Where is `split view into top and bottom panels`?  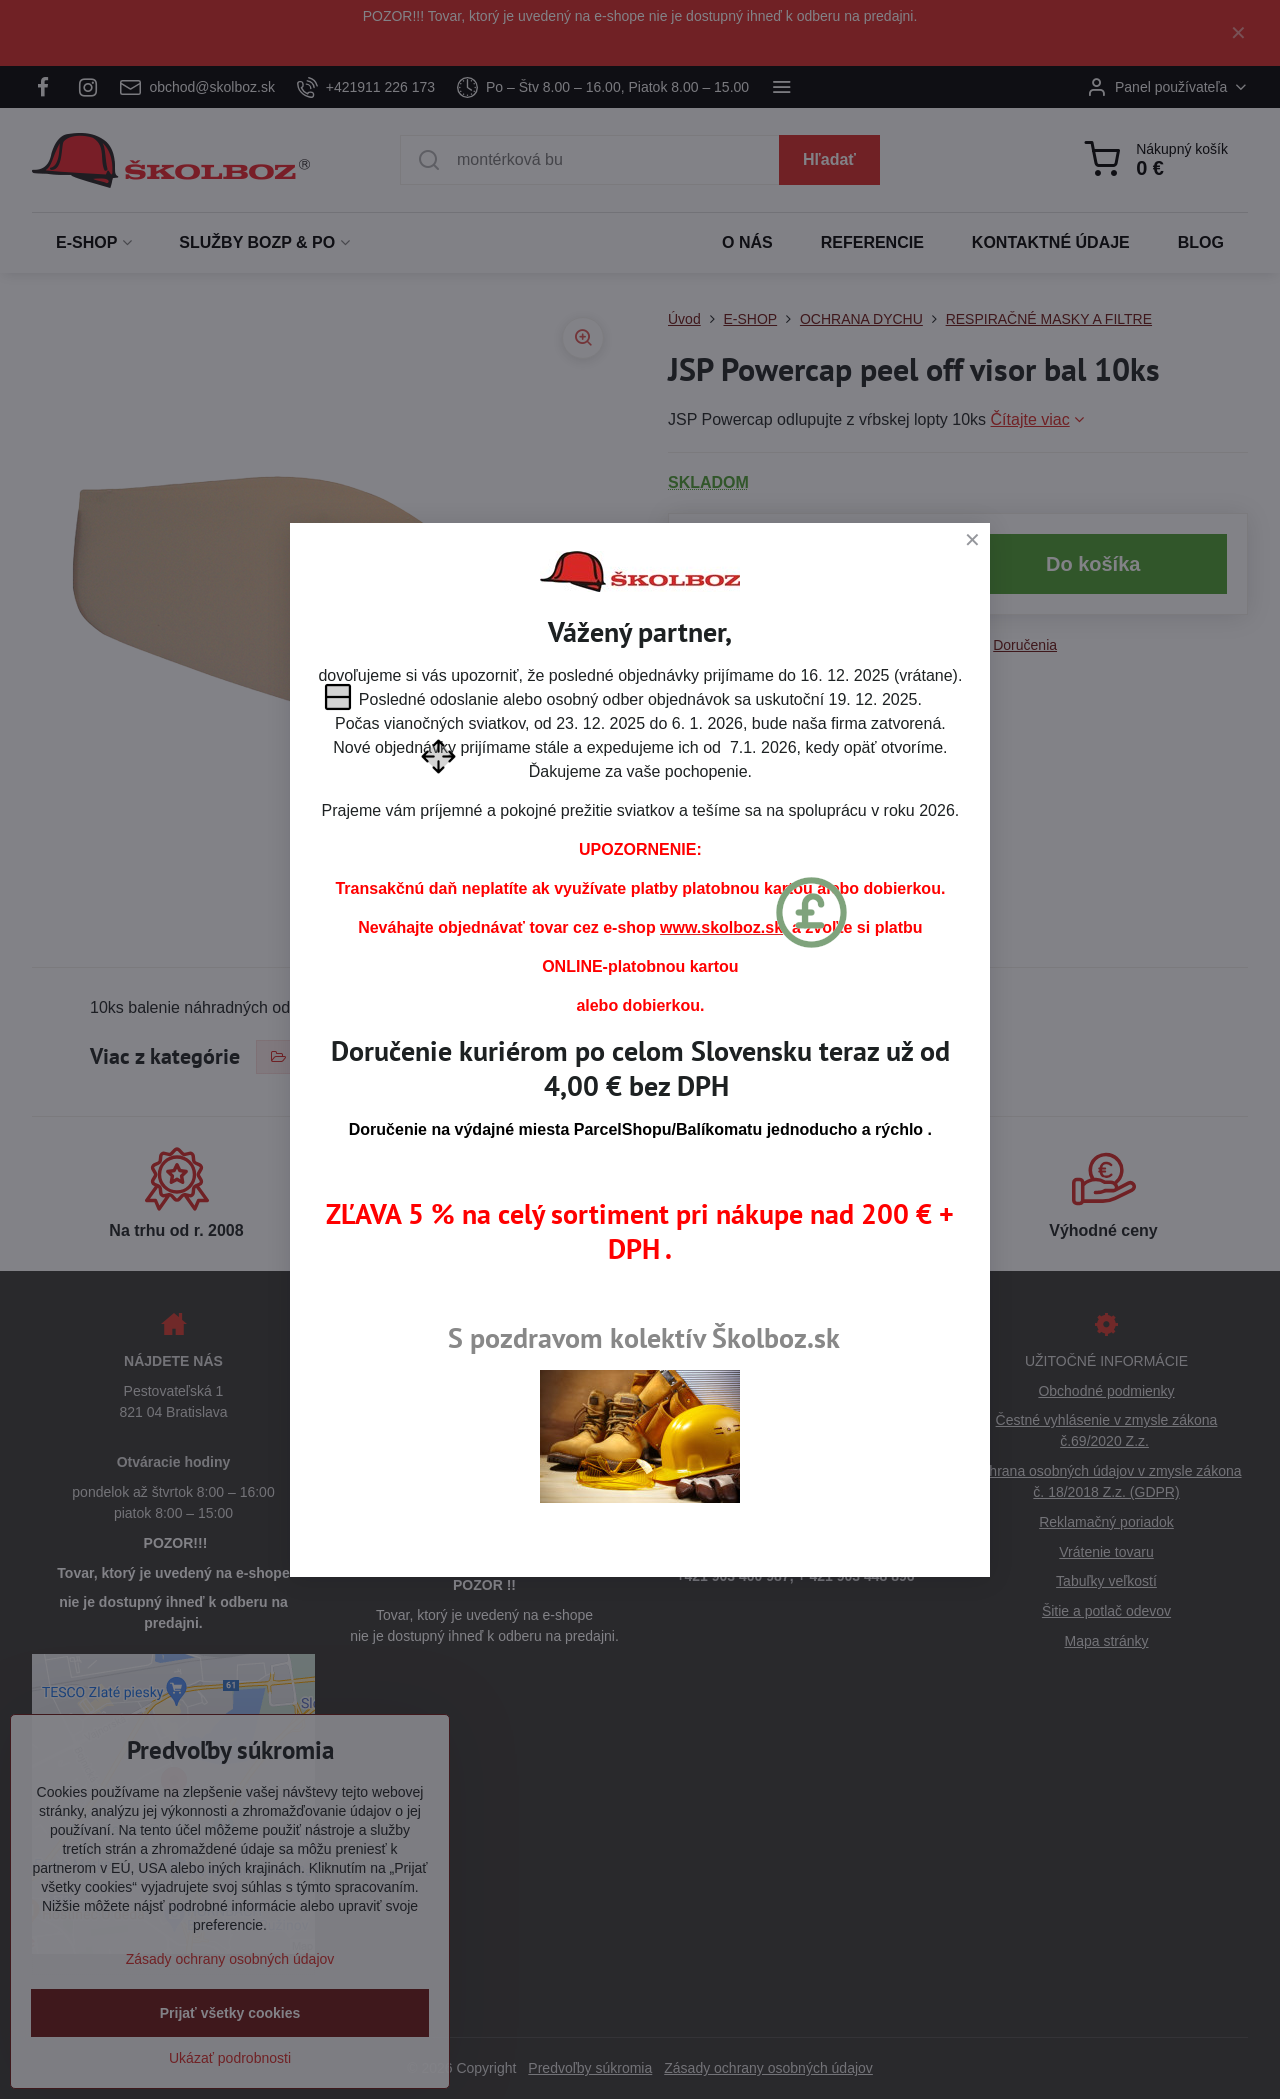
split view into top and bottom panels is located at coordinates (338, 697).